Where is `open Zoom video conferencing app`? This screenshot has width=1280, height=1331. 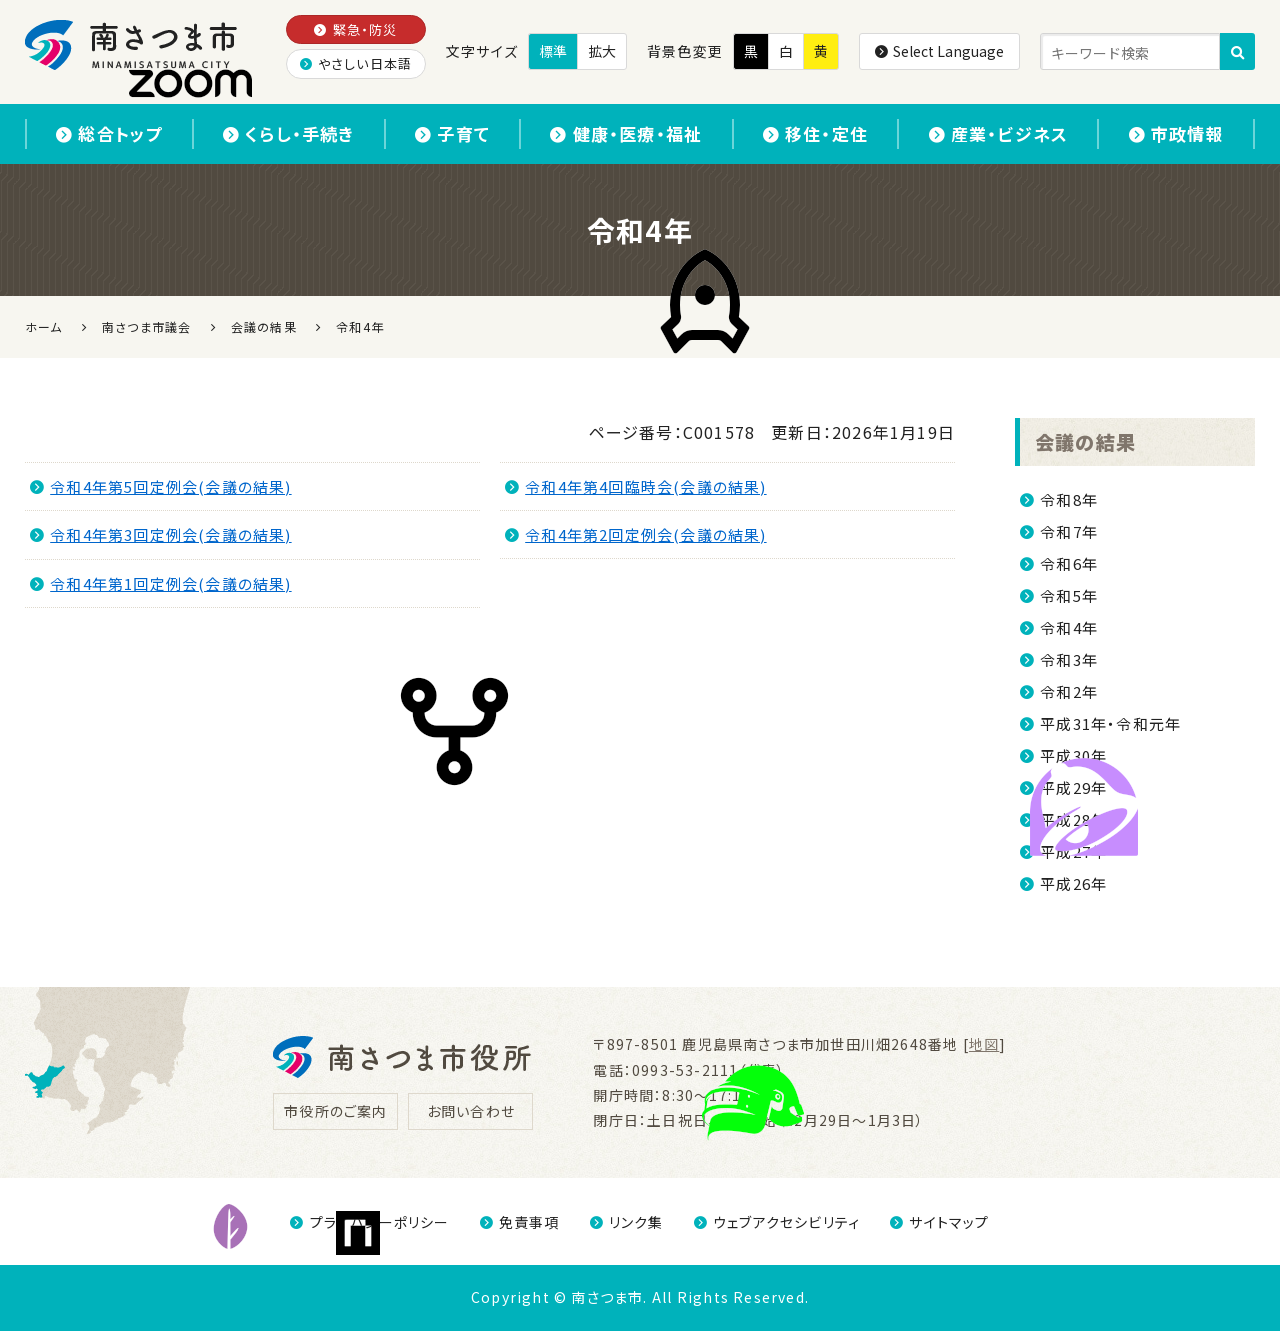 open Zoom video conferencing app is located at coordinates (190, 83).